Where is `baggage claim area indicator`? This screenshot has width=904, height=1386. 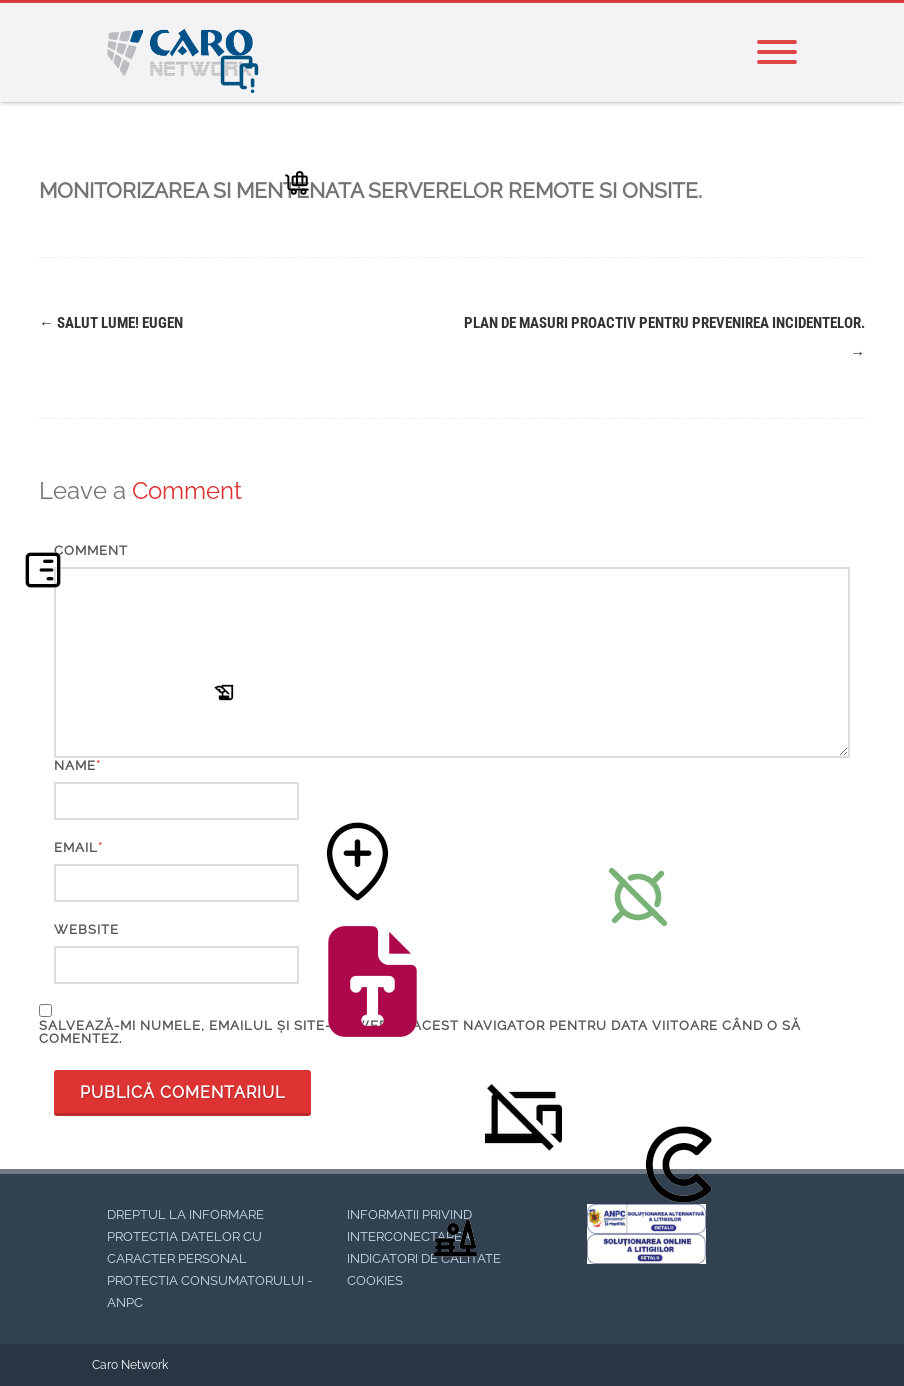 baggage claim area indicator is located at coordinates (297, 183).